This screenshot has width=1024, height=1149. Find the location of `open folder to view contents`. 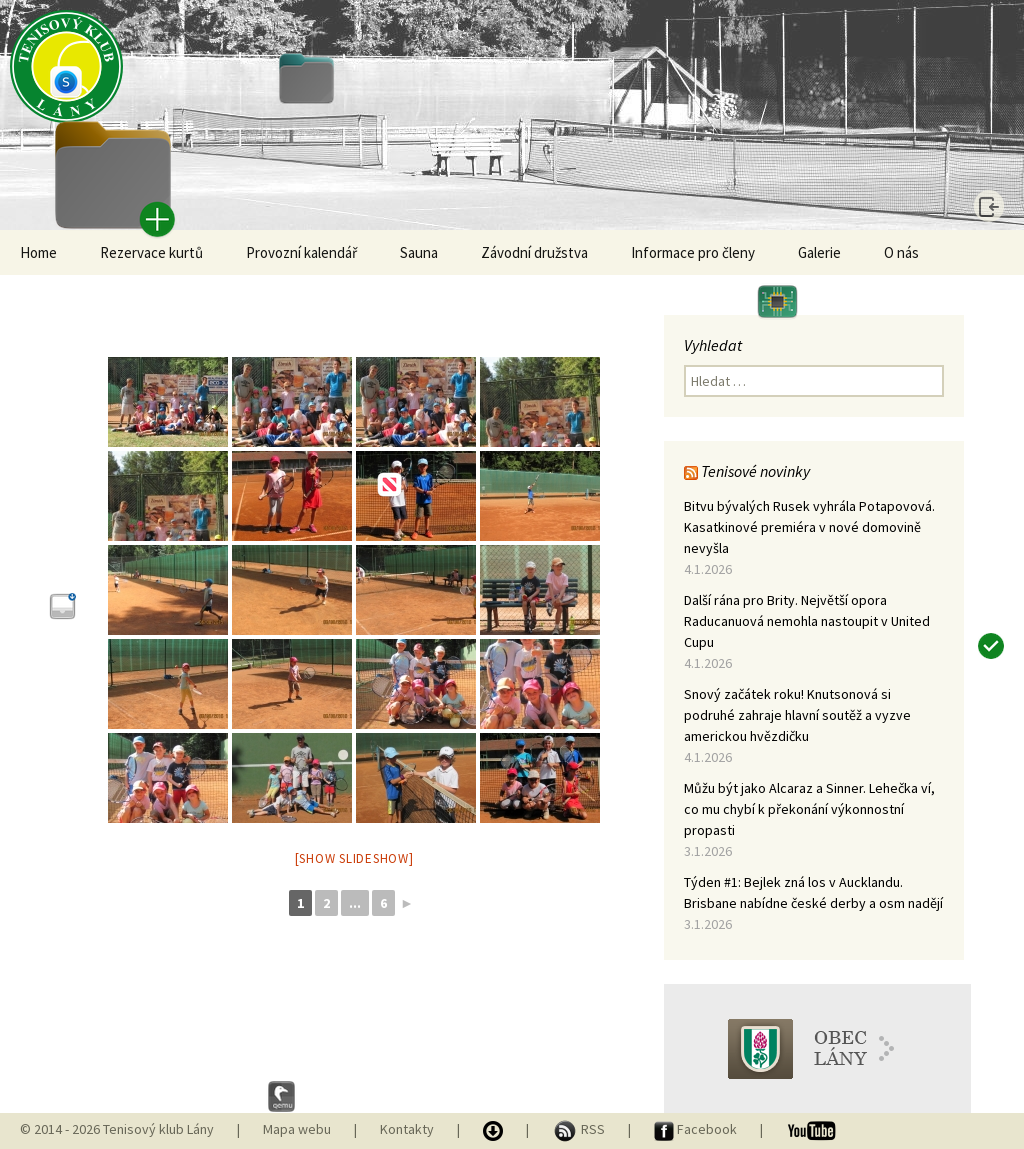

open folder to view contents is located at coordinates (306, 78).